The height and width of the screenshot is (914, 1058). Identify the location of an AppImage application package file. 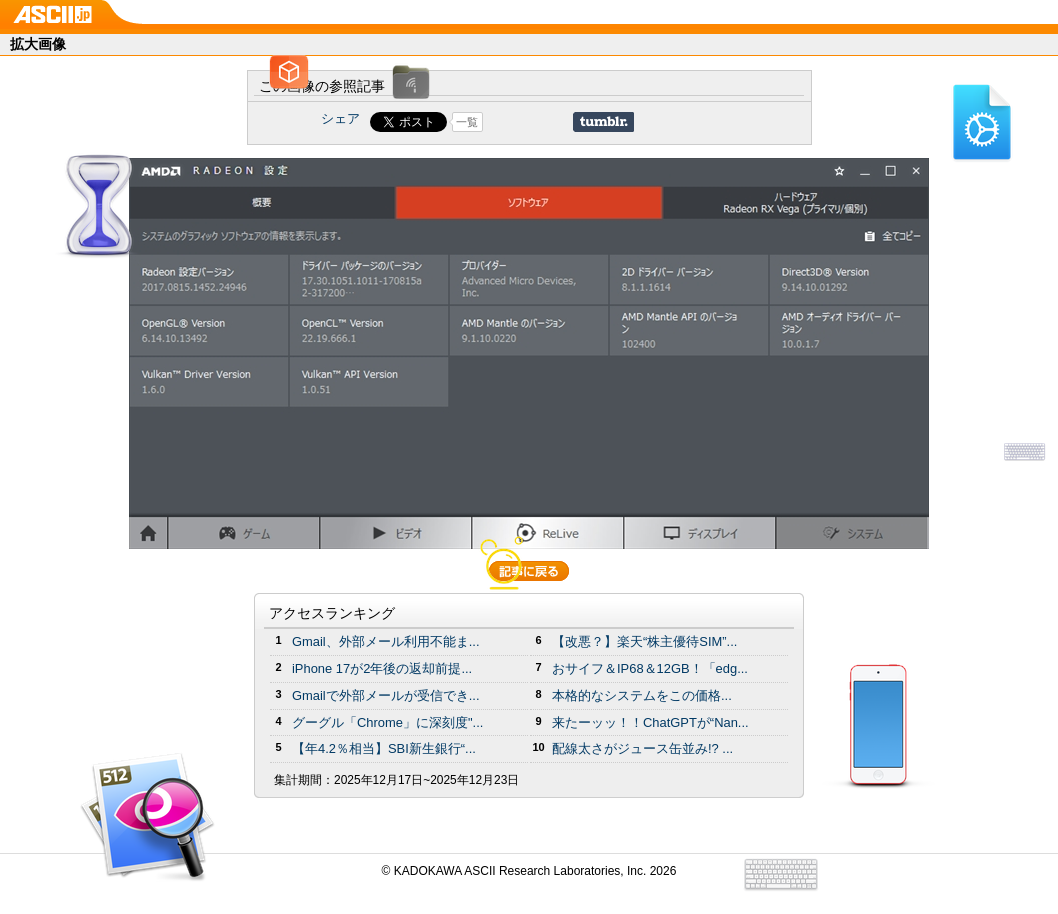
(982, 122).